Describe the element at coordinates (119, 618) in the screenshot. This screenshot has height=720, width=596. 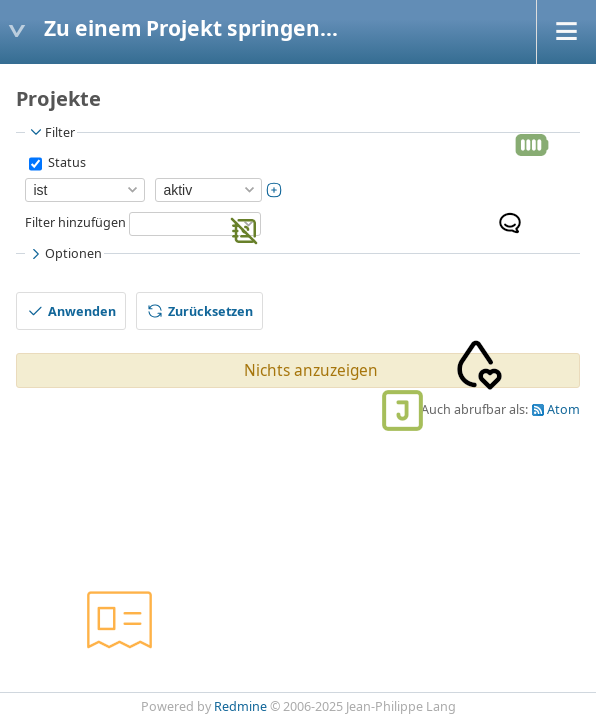
I see `view news articles or press clippings` at that location.